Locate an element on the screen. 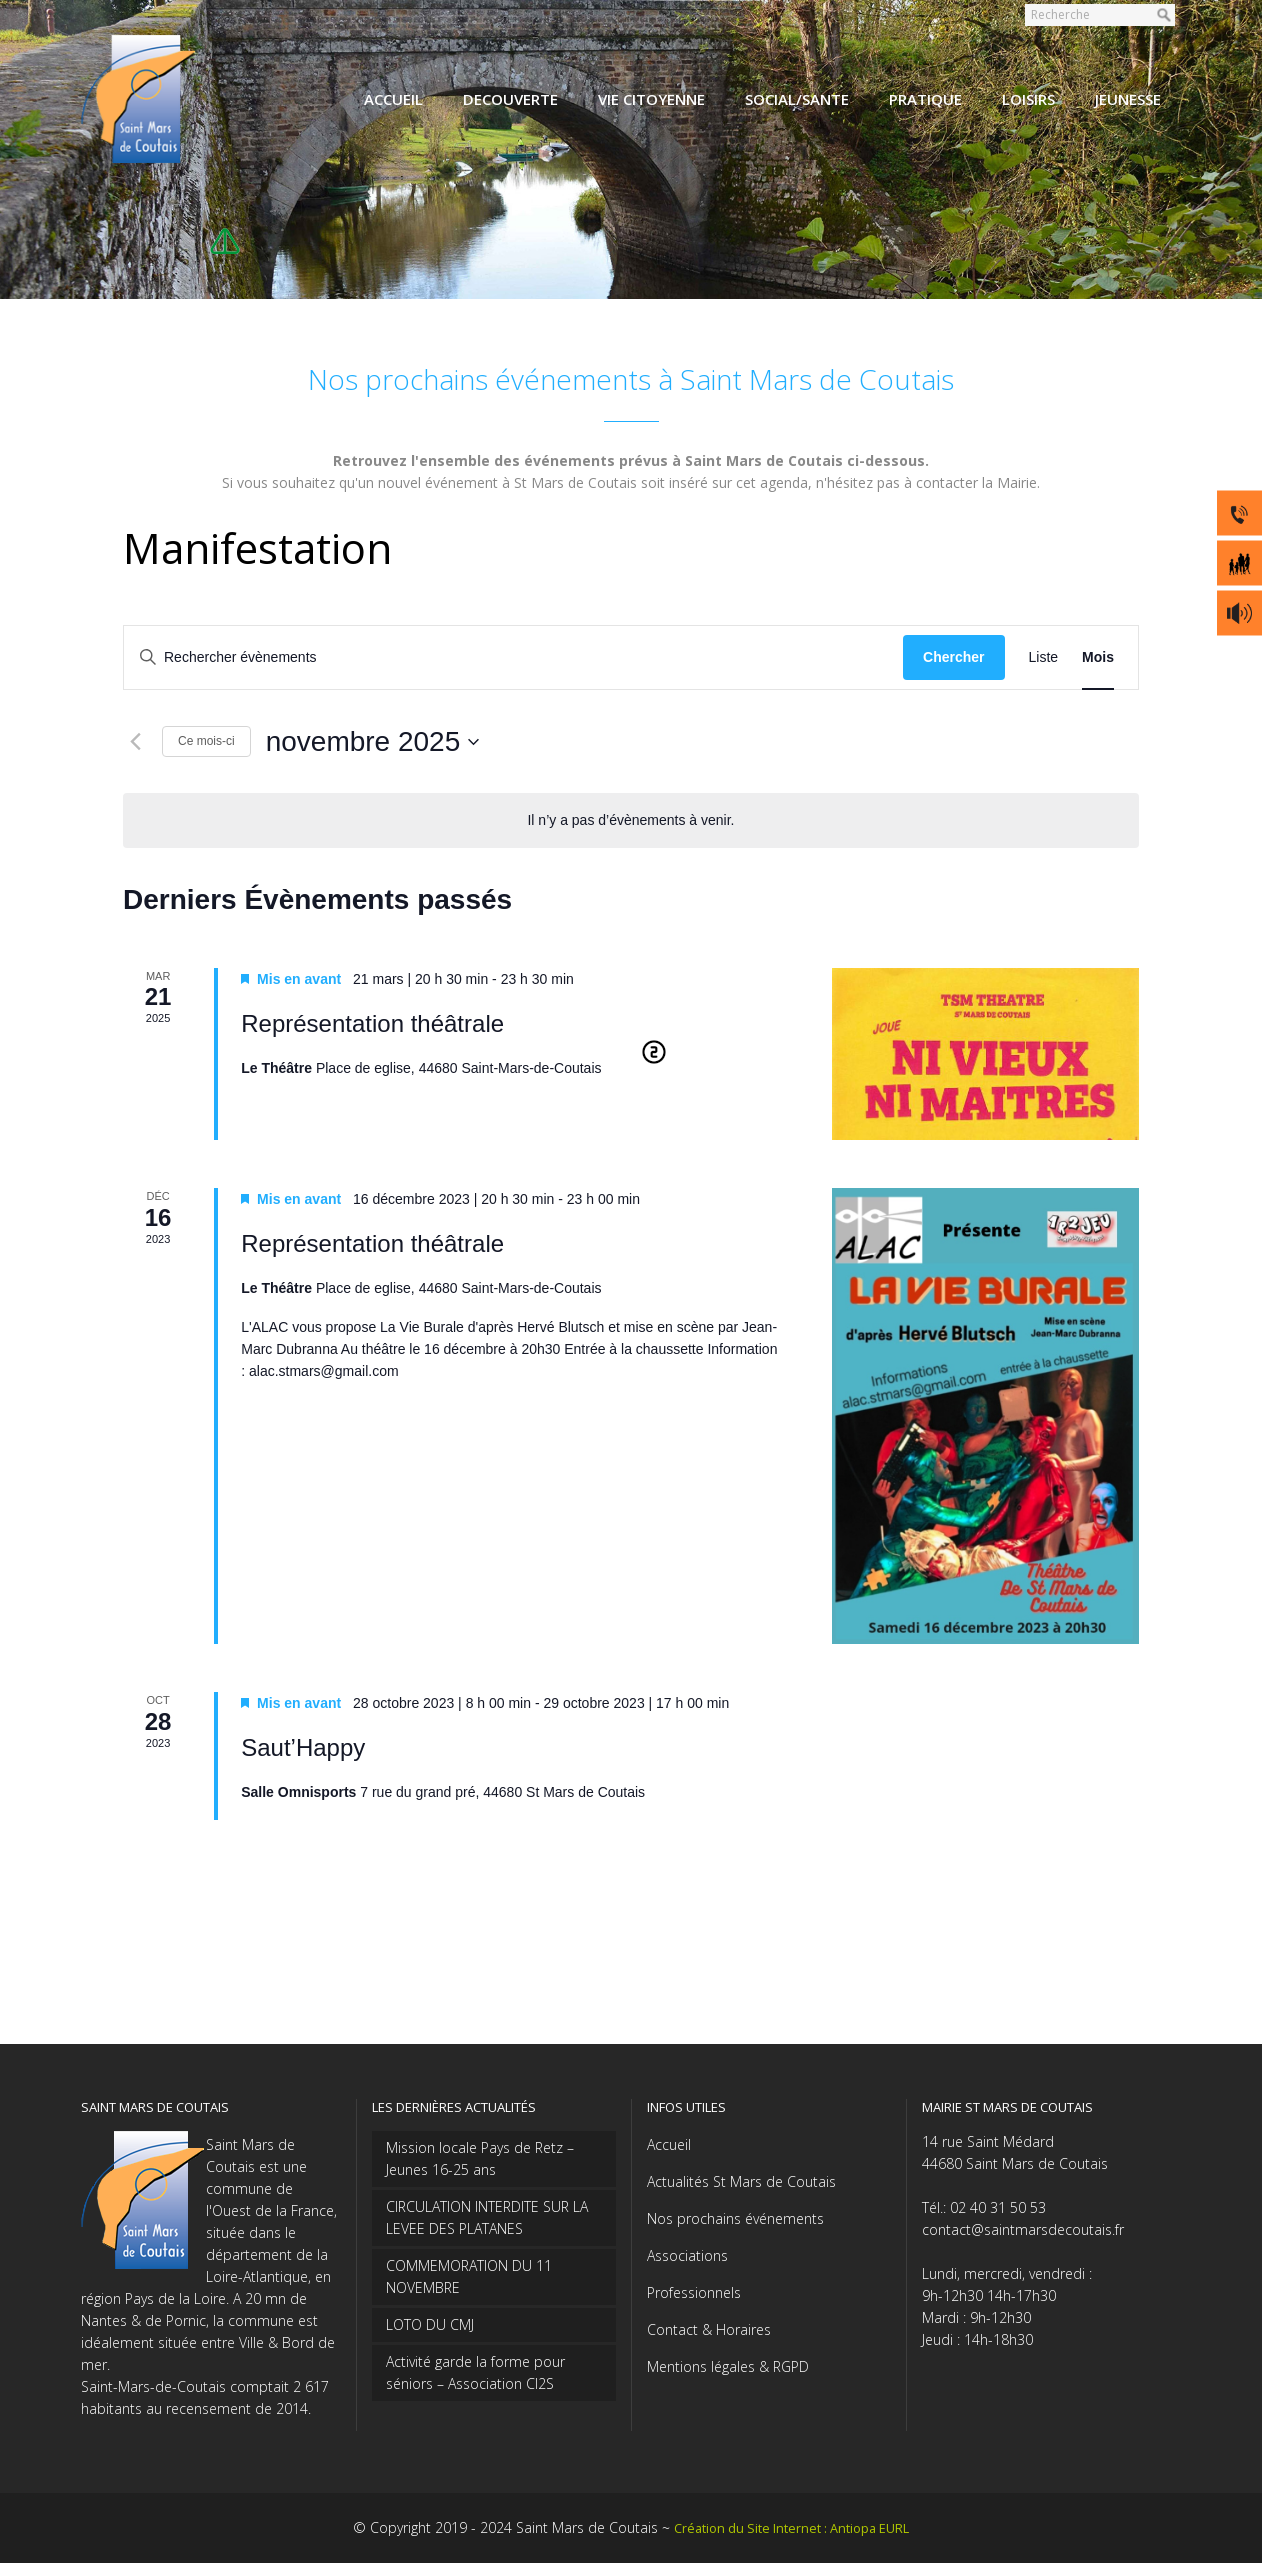 The image size is (1262, 2563). indicates step 2 in a multi-step process is located at coordinates (654, 1052).